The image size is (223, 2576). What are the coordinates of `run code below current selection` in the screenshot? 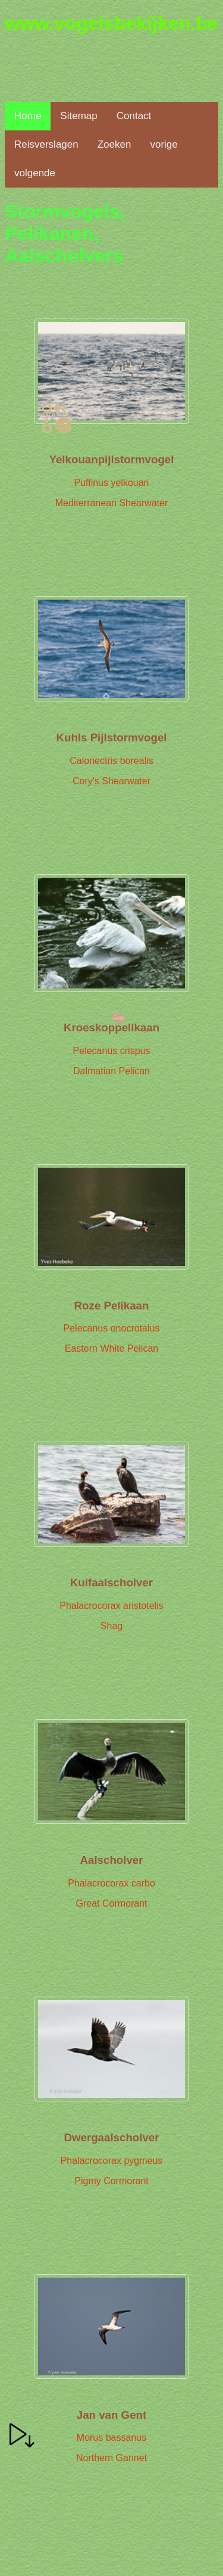 It's located at (21, 2435).